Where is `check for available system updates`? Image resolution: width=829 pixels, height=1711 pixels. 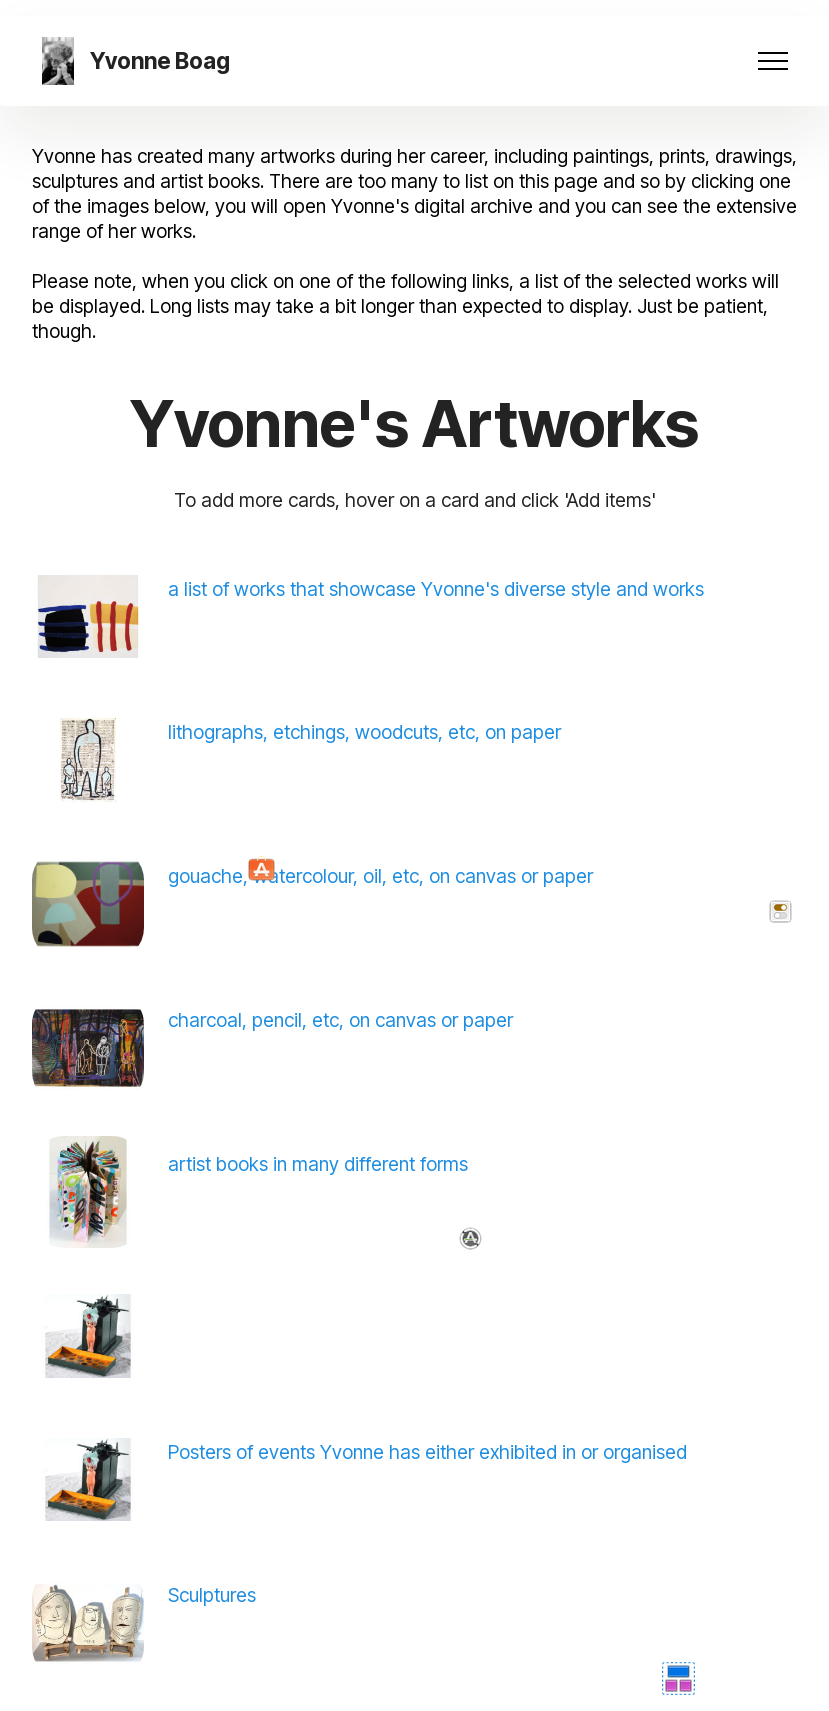 check for available system updates is located at coordinates (470, 1238).